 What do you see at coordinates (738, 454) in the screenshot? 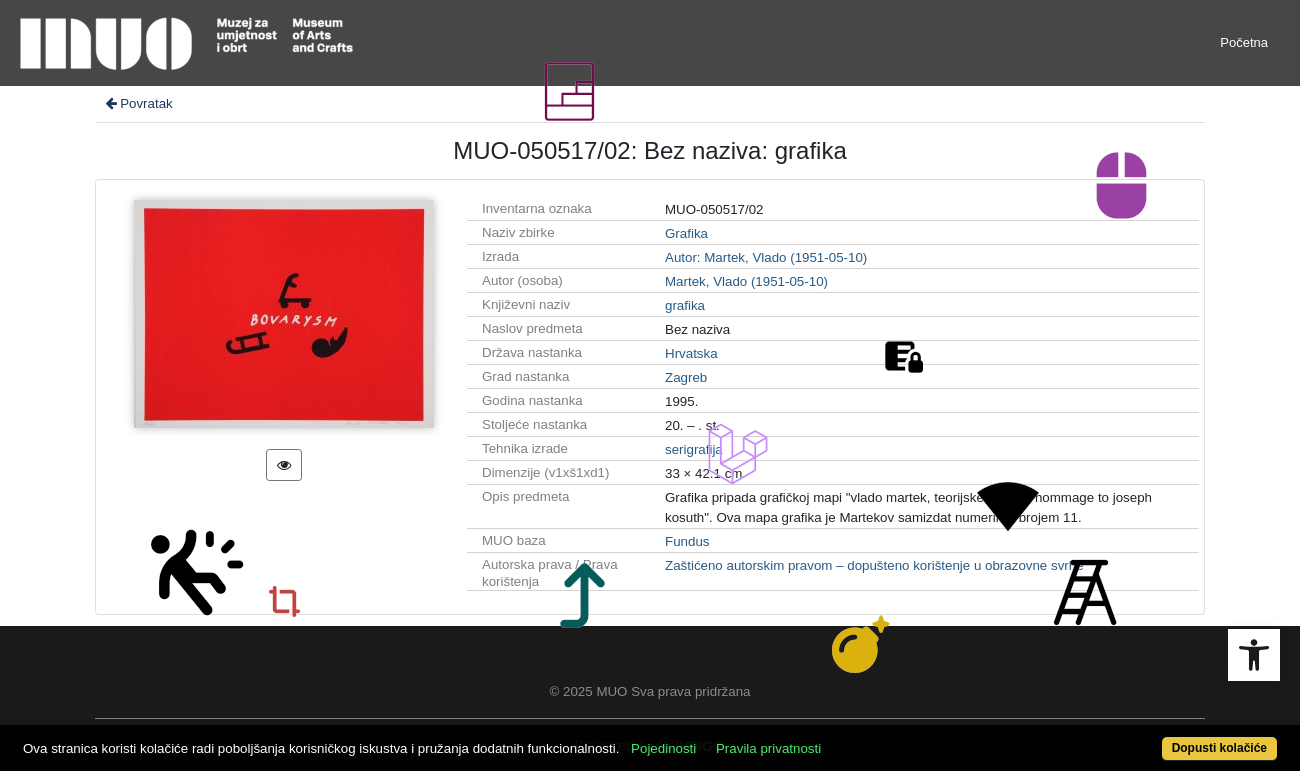
I see `laravel framework logo` at bounding box center [738, 454].